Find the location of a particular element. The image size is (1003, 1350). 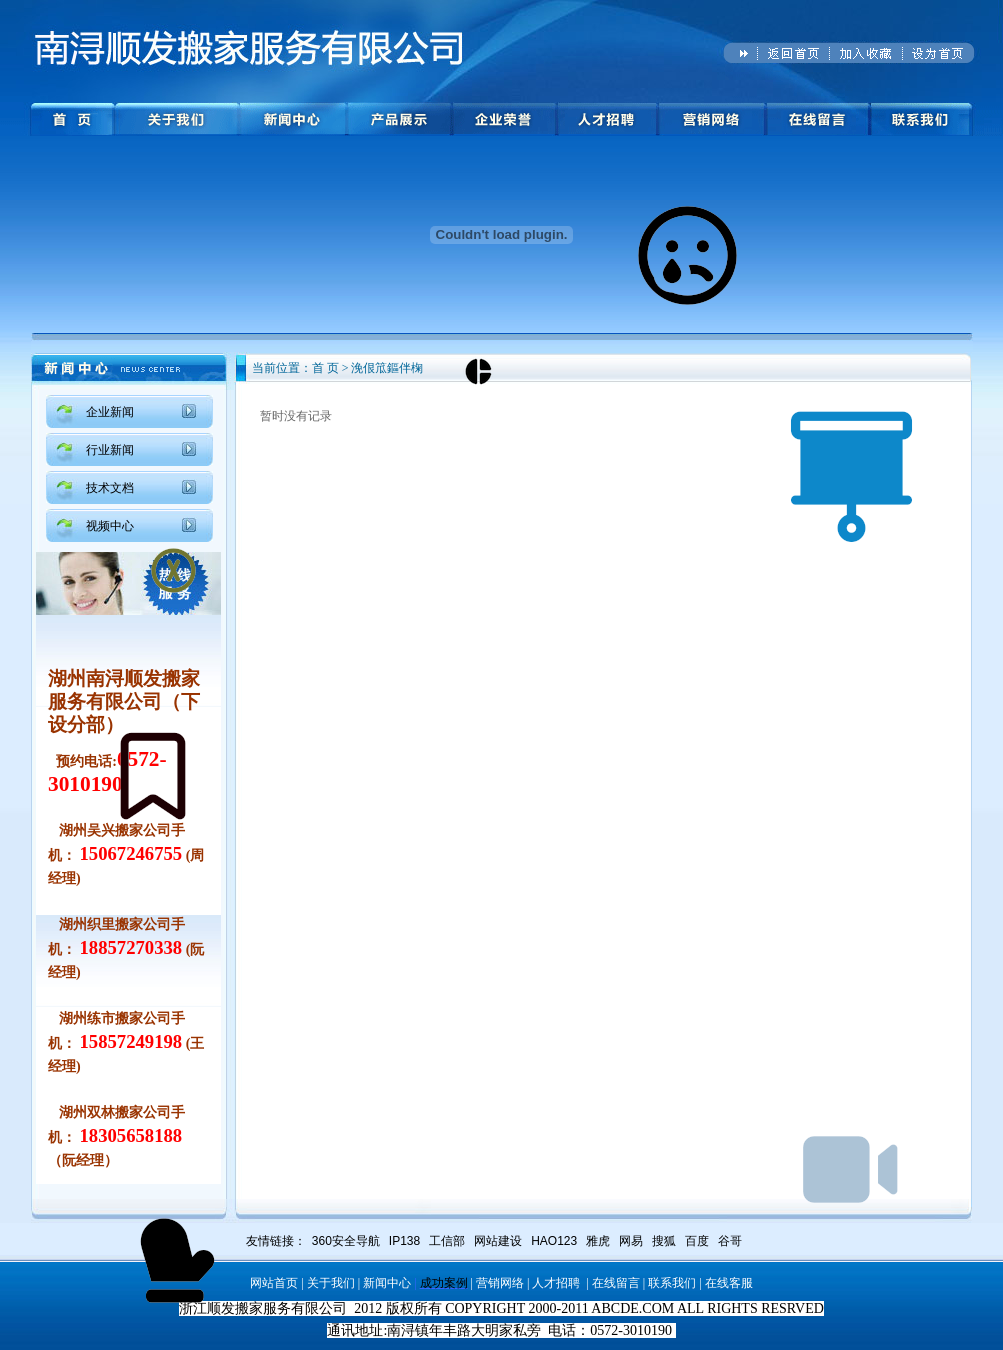

view analytics or statistics breakdown is located at coordinates (478, 371).